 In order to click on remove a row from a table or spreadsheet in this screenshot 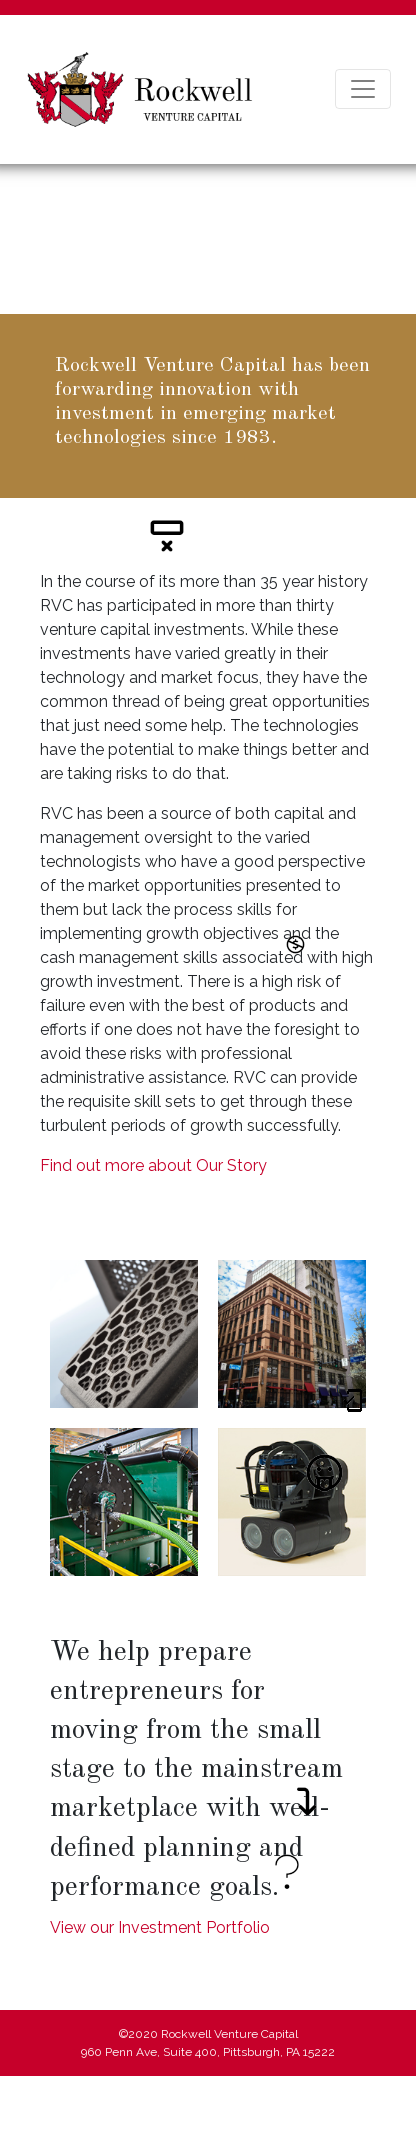, I will do `click(167, 535)`.